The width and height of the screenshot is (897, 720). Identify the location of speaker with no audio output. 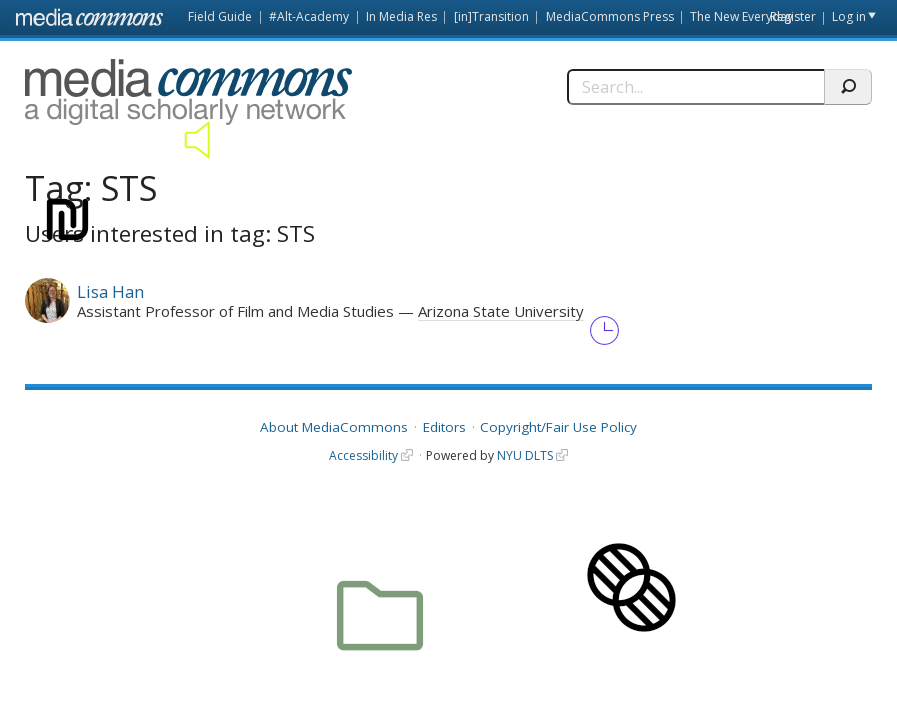
(203, 140).